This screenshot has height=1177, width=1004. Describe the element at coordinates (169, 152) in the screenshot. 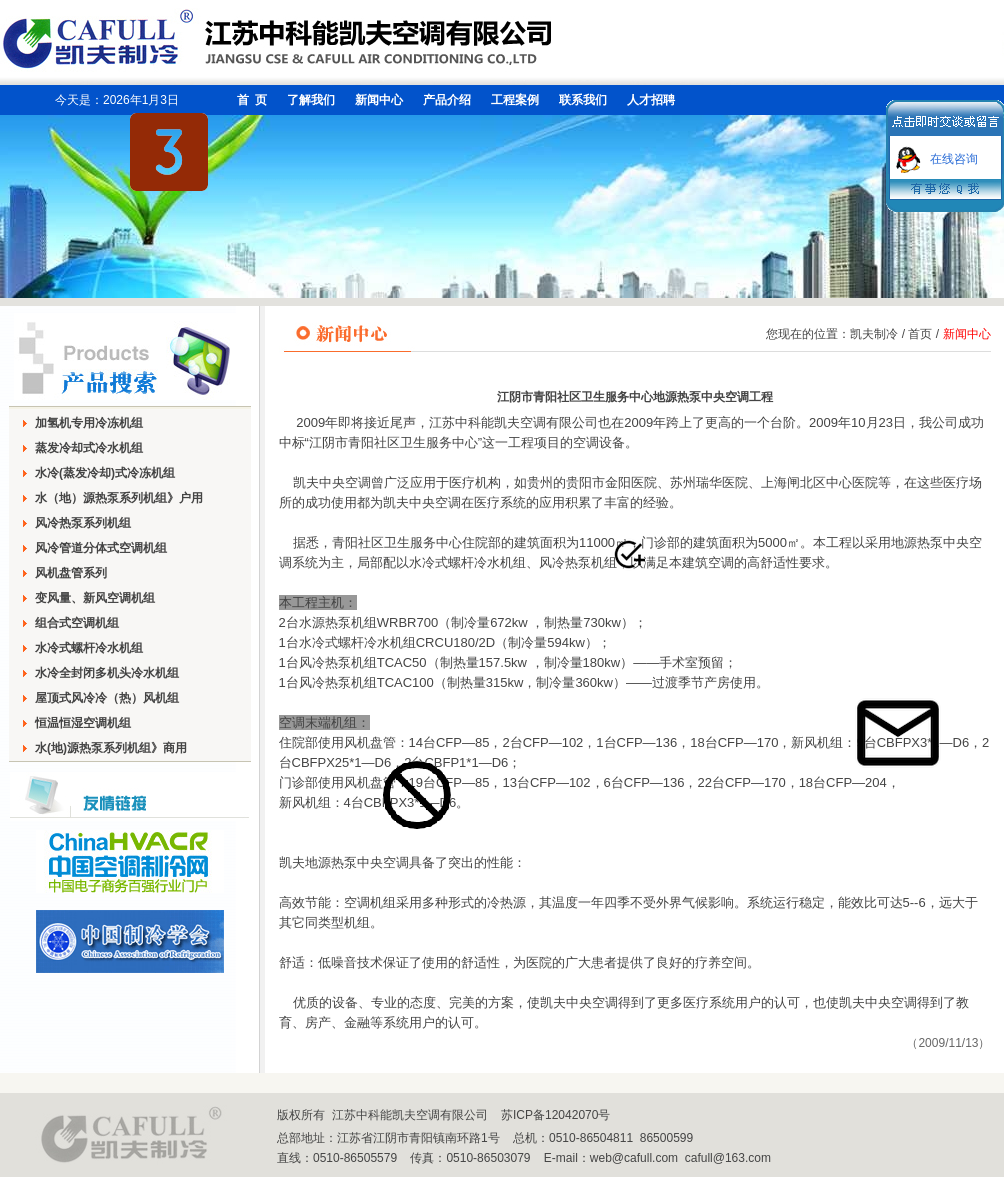

I see `select option three from a numbered list` at that location.